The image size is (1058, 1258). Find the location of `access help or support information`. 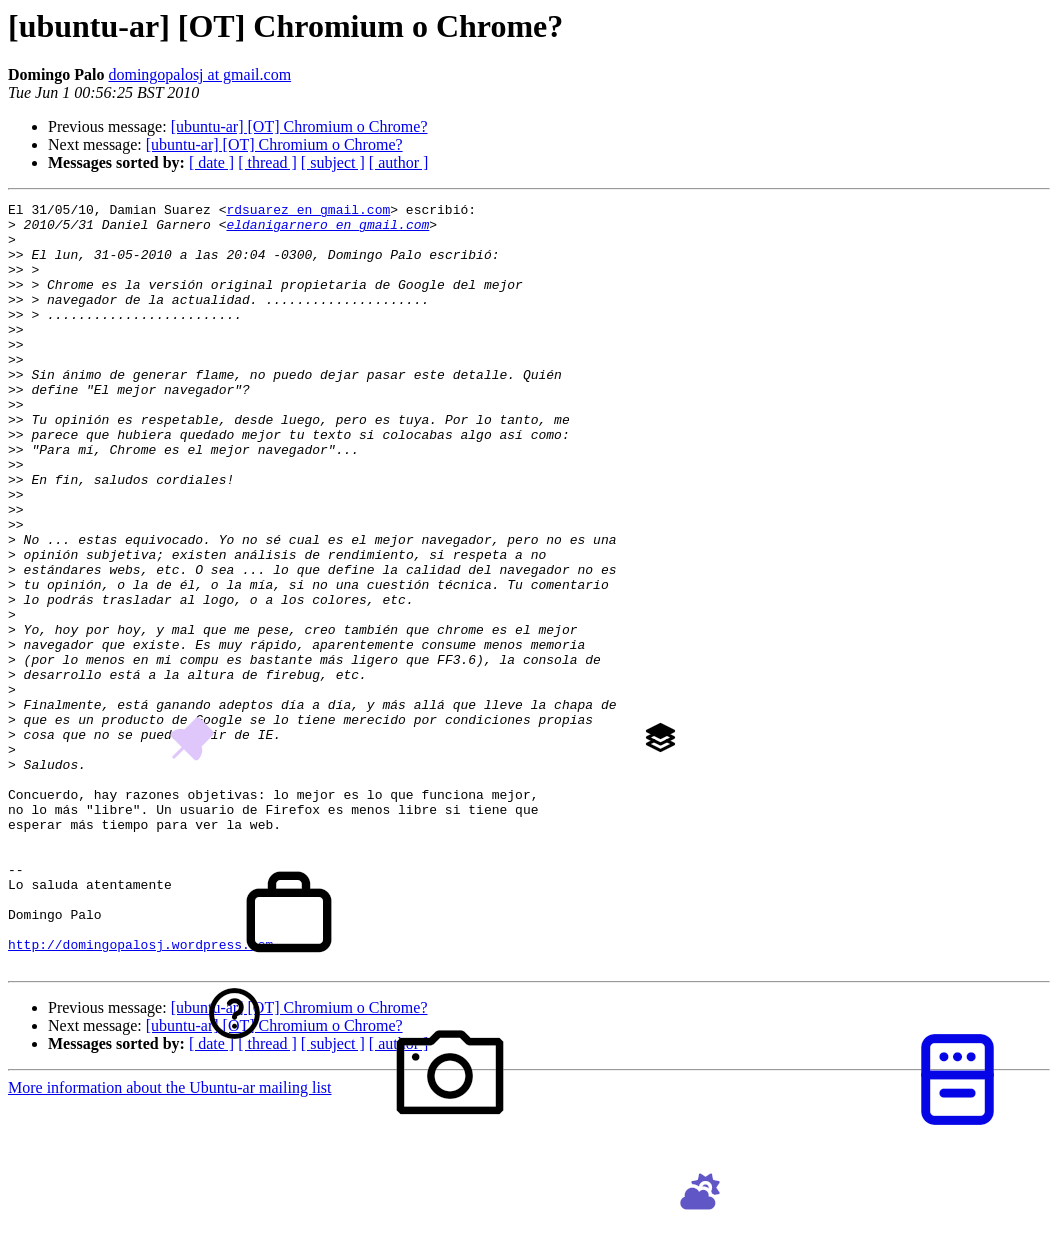

access help or support information is located at coordinates (234, 1013).